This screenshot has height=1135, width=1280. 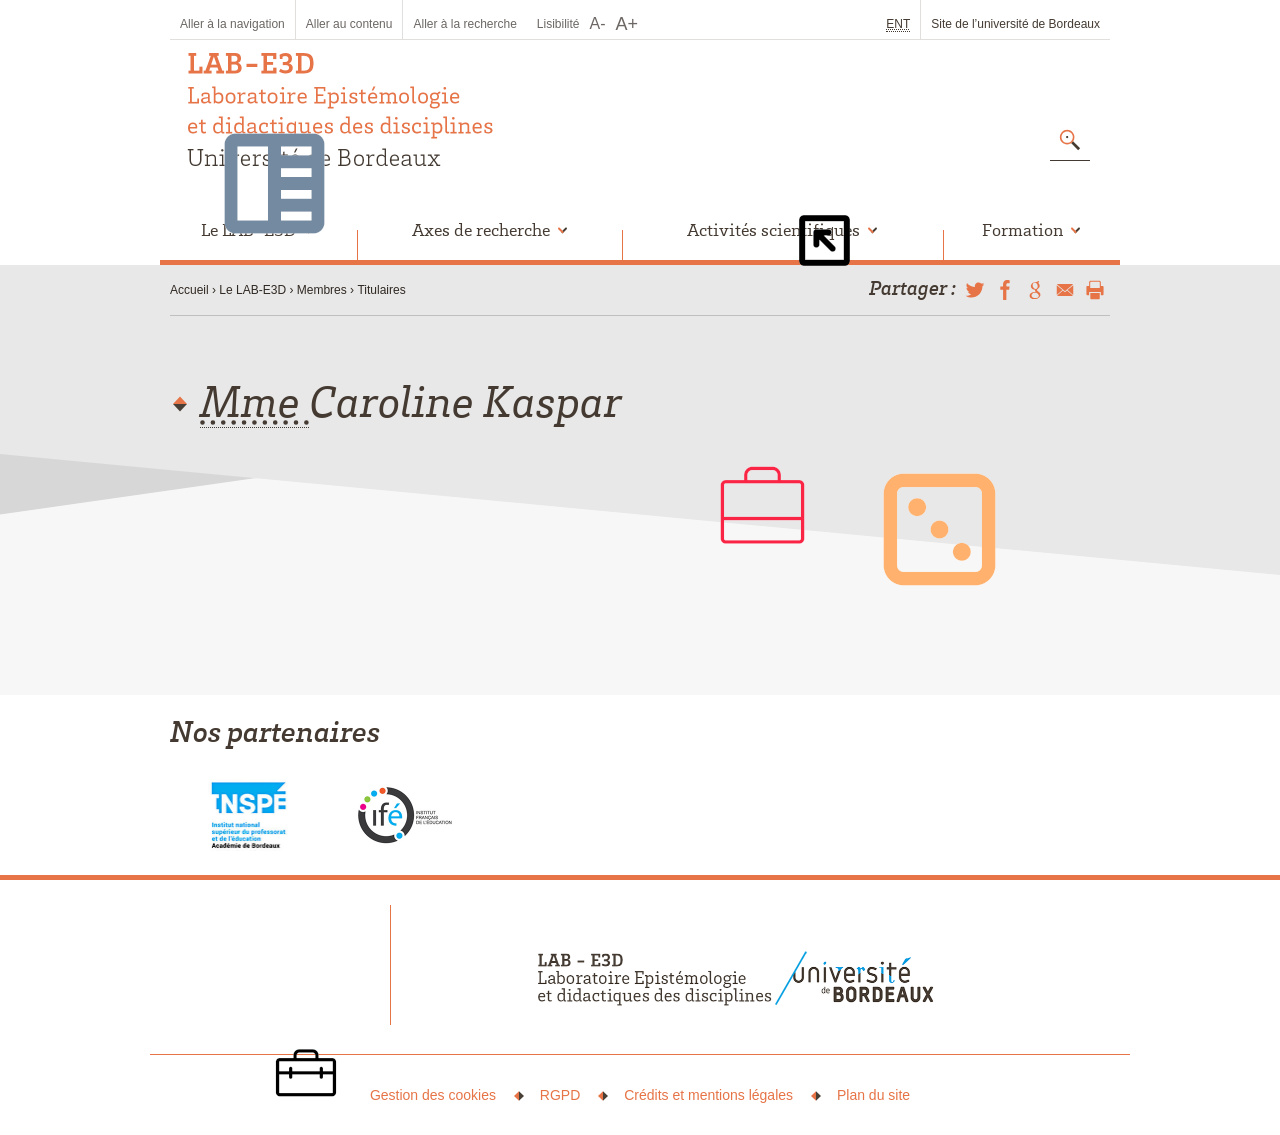 What do you see at coordinates (824, 240) in the screenshot?
I see `navigate to previous screen or section` at bounding box center [824, 240].